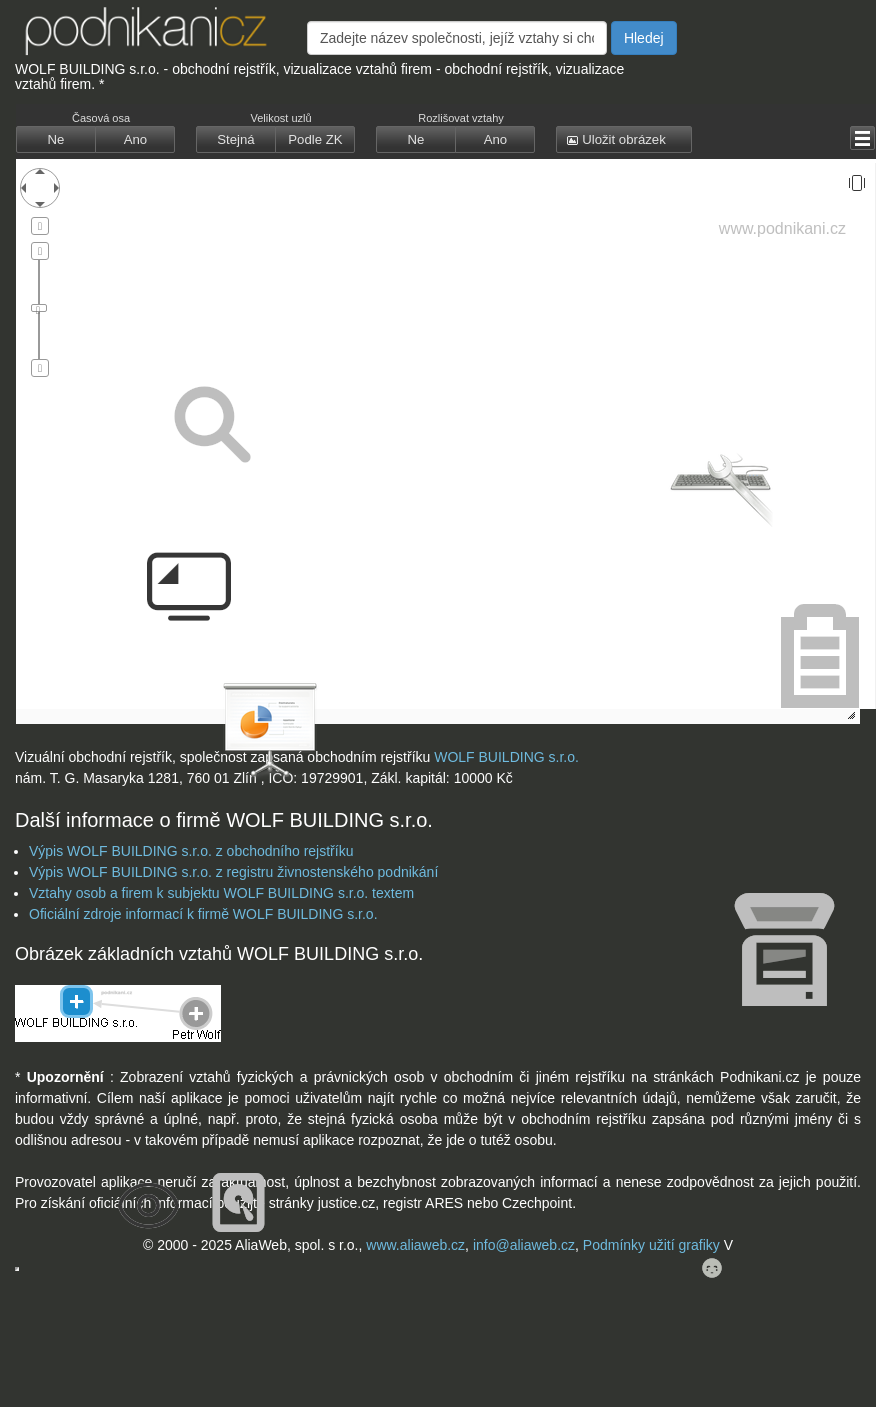 This screenshot has width=876, height=1407. Describe the element at coordinates (212, 424) in the screenshot. I see `access search settings and preferences` at that location.